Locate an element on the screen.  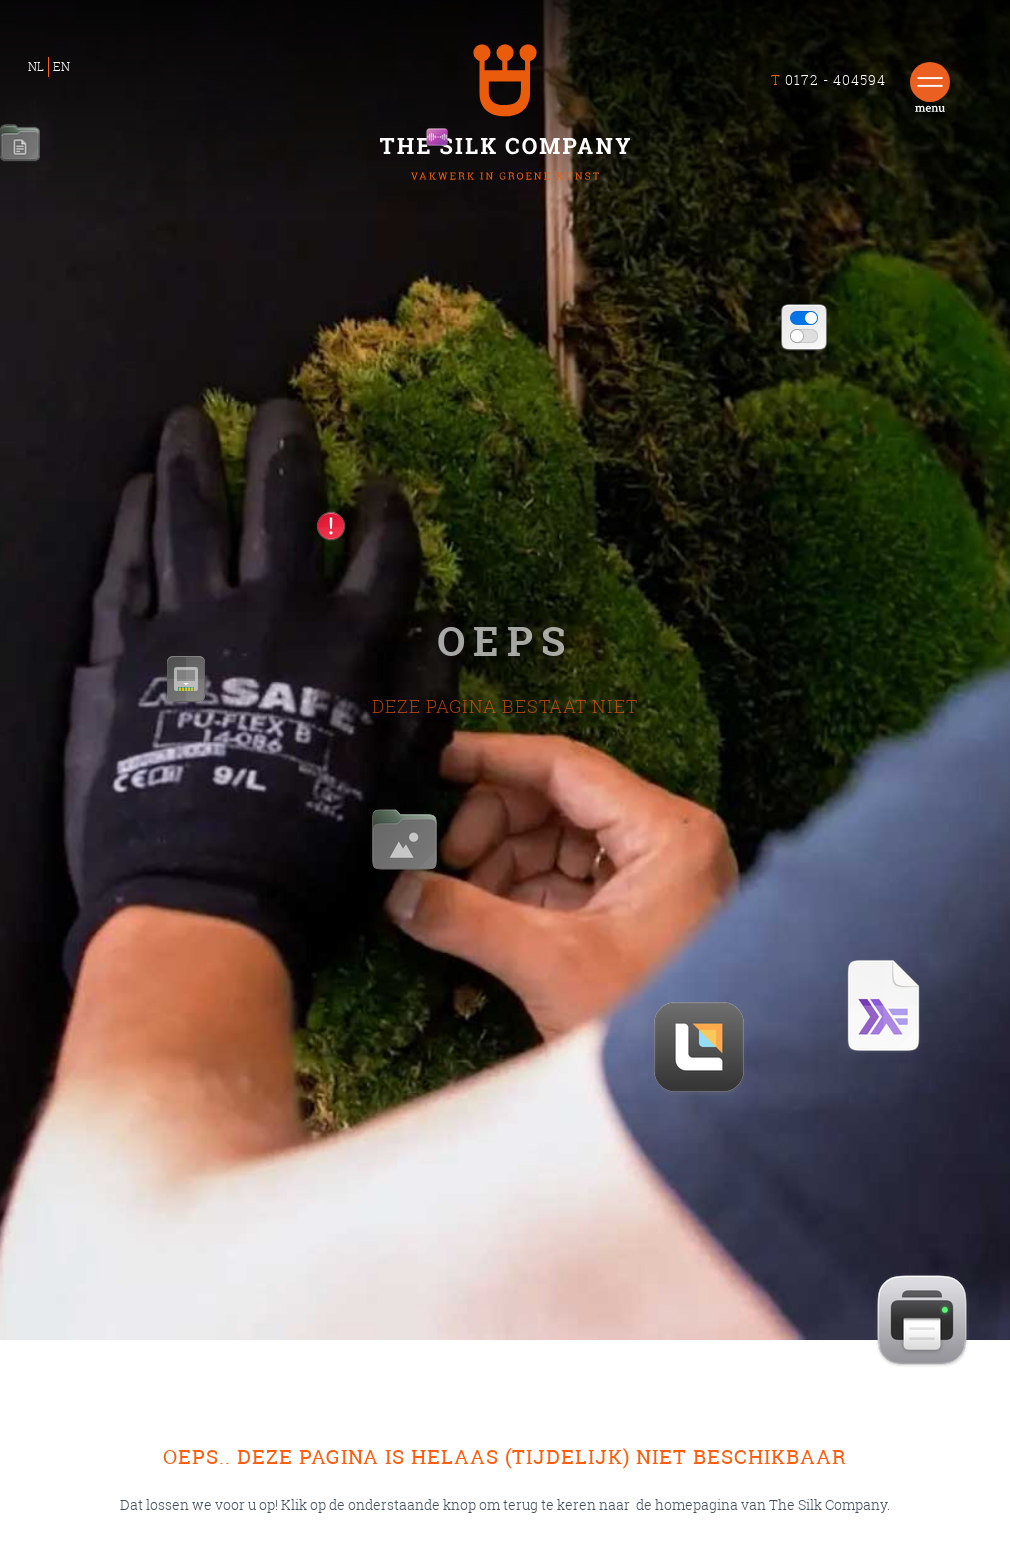
open print center to manage print jobs is located at coordinates (922, 1320).